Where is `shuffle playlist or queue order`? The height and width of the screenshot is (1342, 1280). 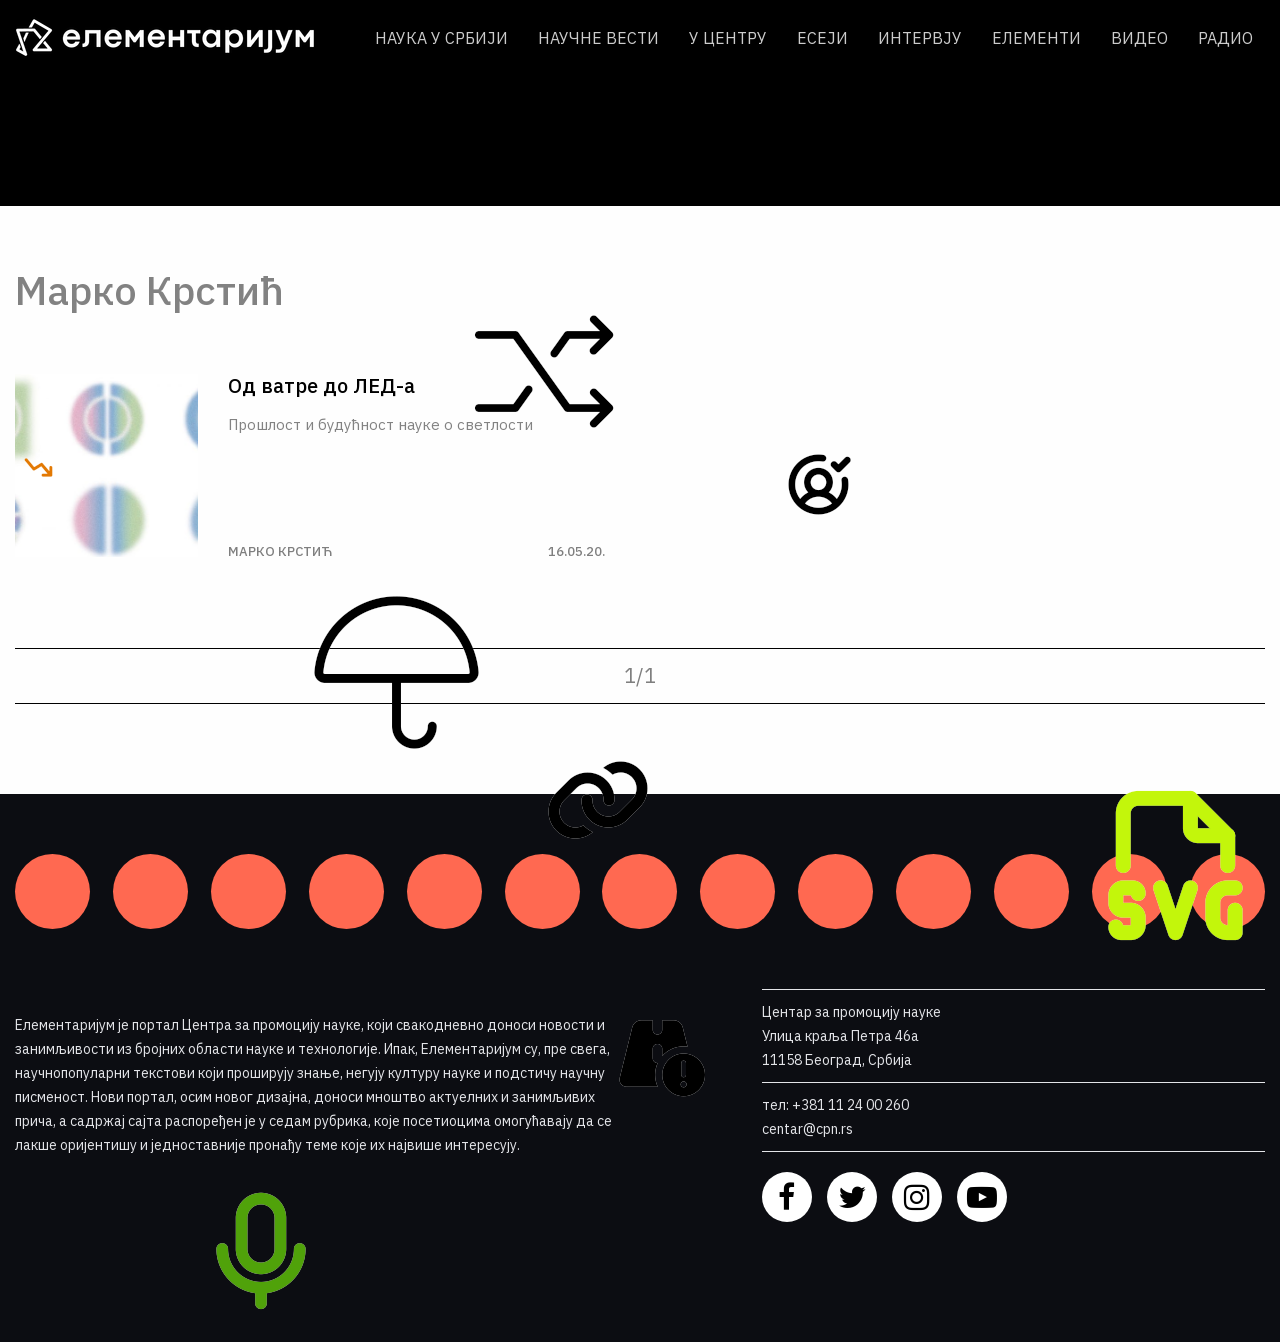 shuffle playlist or queue order is located at coordinates (541, 371).